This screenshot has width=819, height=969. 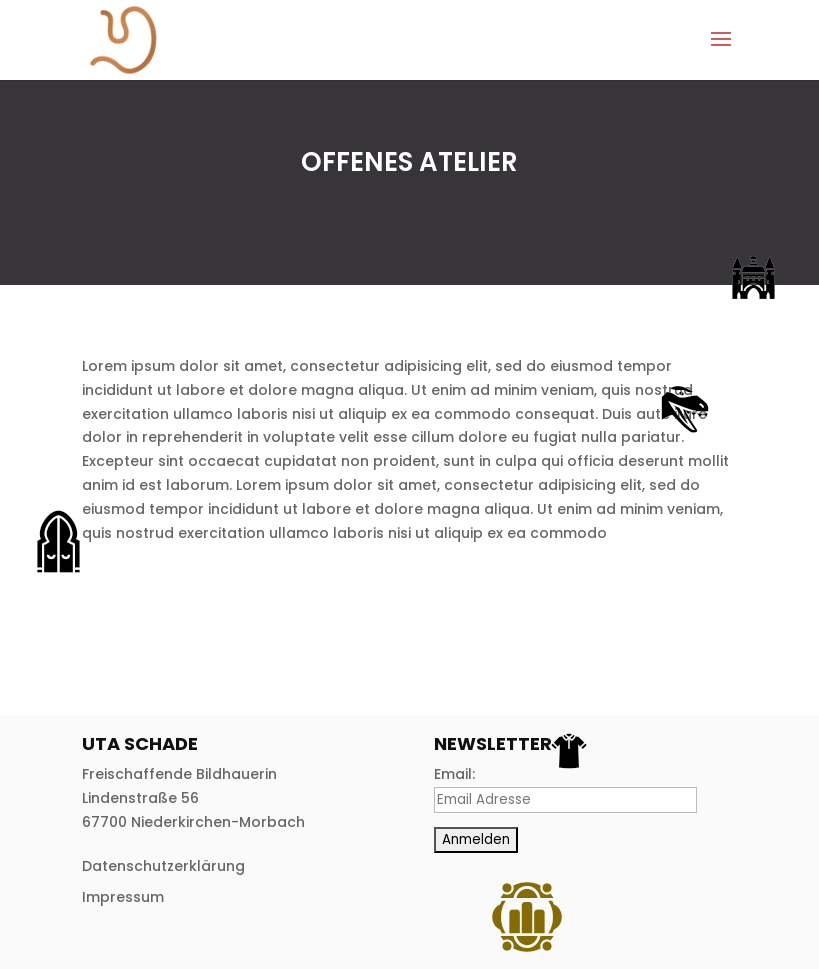 I want to click on view global analytics or statistics, so click(x=527, y=917).